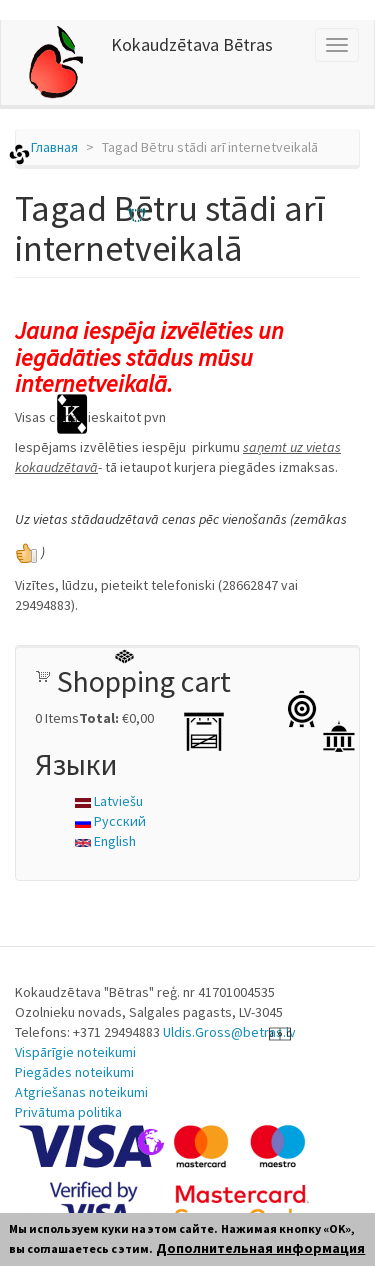  Describe the element at coordinates (302, 709) in the screenshot. I see `view goals or objectives` at that location.